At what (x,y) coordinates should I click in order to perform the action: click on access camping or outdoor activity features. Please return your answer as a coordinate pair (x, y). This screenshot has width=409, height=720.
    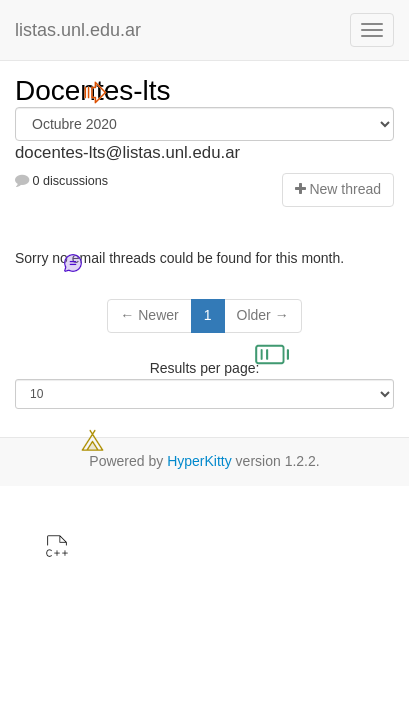
    Looking at the image, I should click on (92, 441).